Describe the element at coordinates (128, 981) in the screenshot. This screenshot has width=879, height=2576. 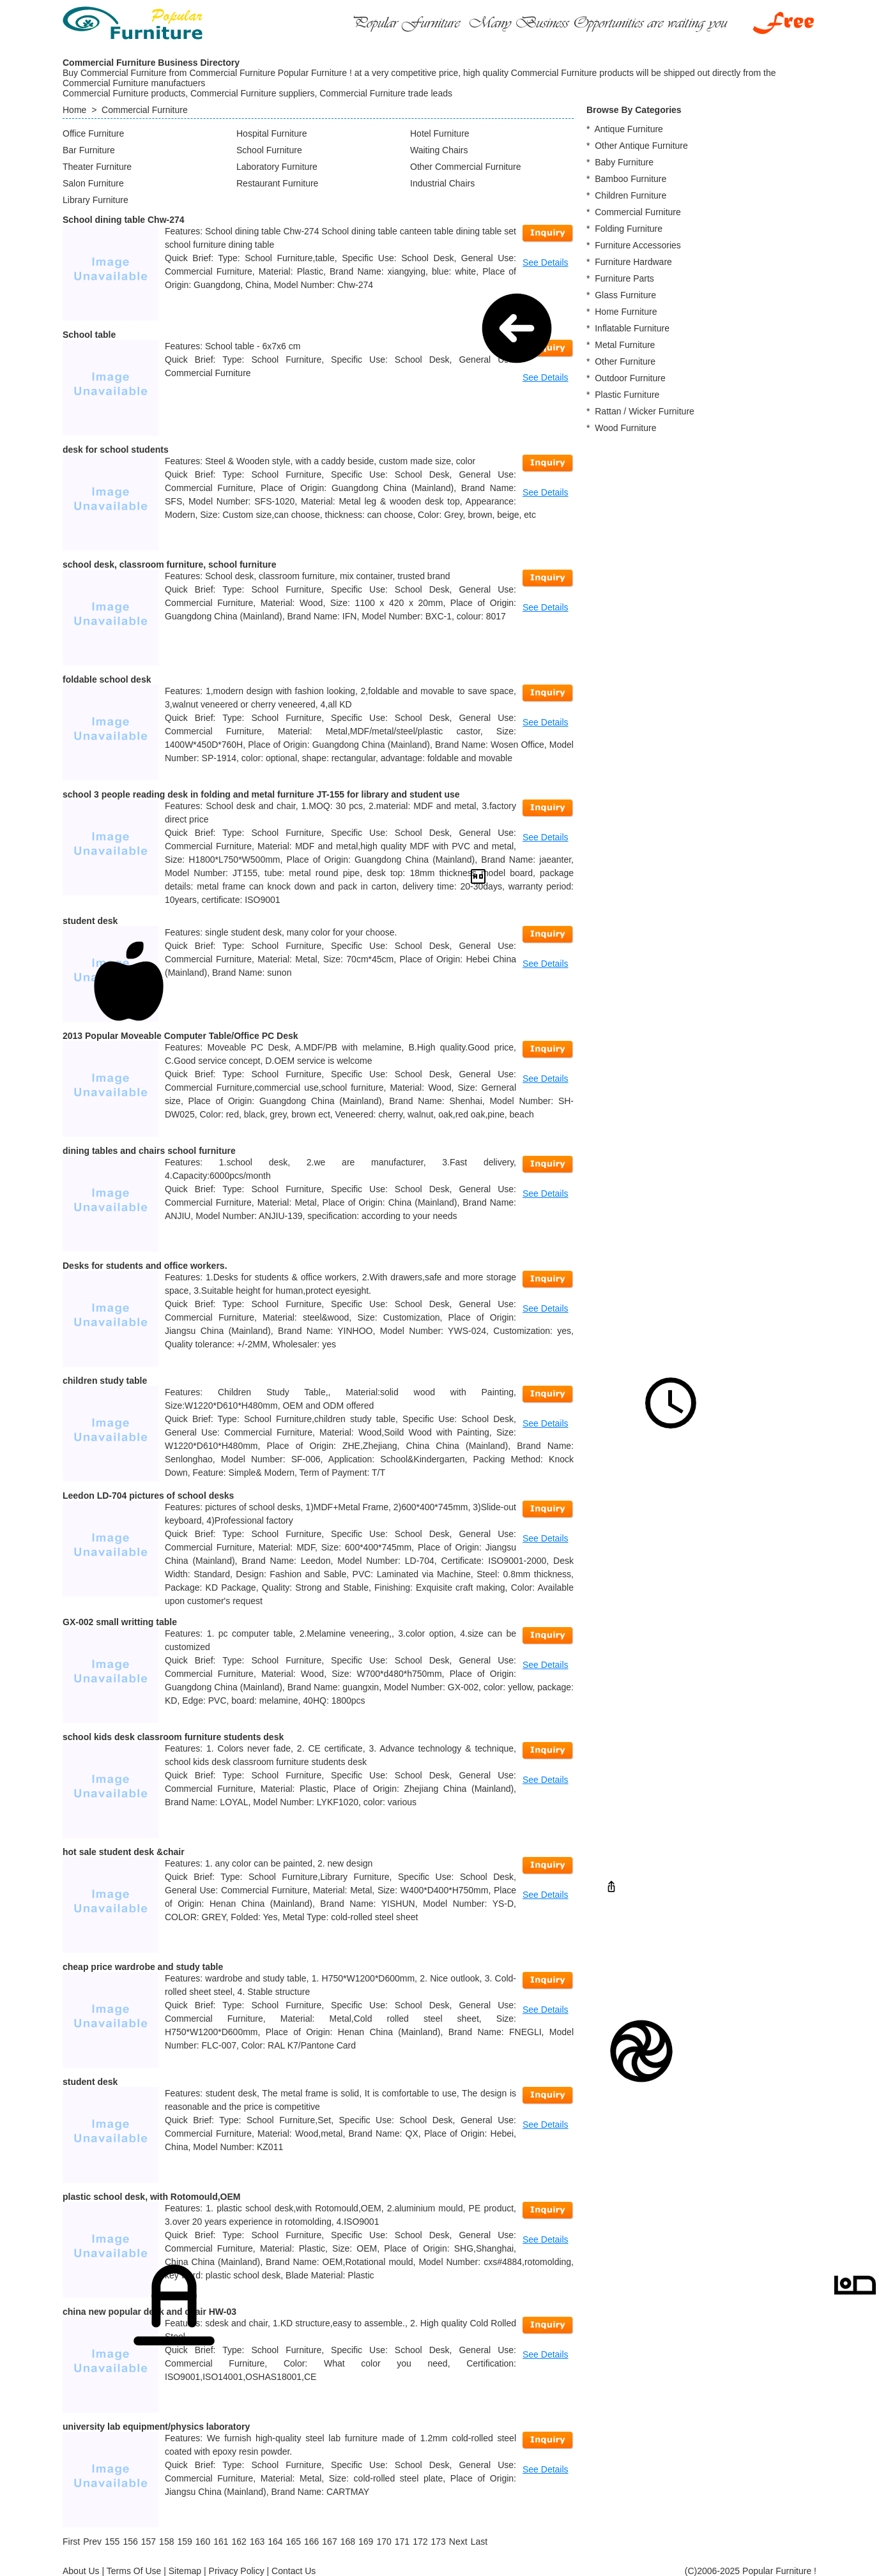
I see `access health or nutrition features` at that location.